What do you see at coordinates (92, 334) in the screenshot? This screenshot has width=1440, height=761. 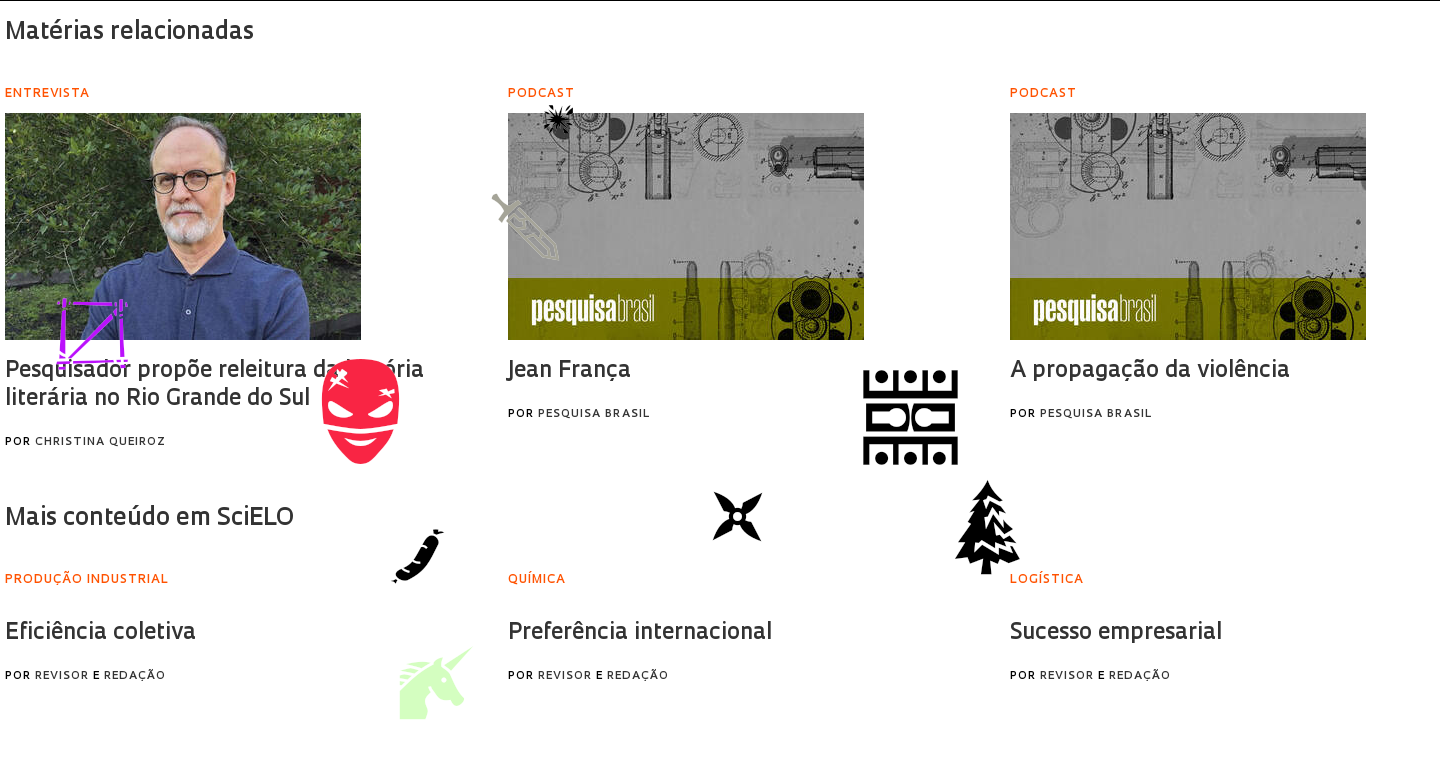 I see `frame or crop an image` at bounding box center [92, 334].